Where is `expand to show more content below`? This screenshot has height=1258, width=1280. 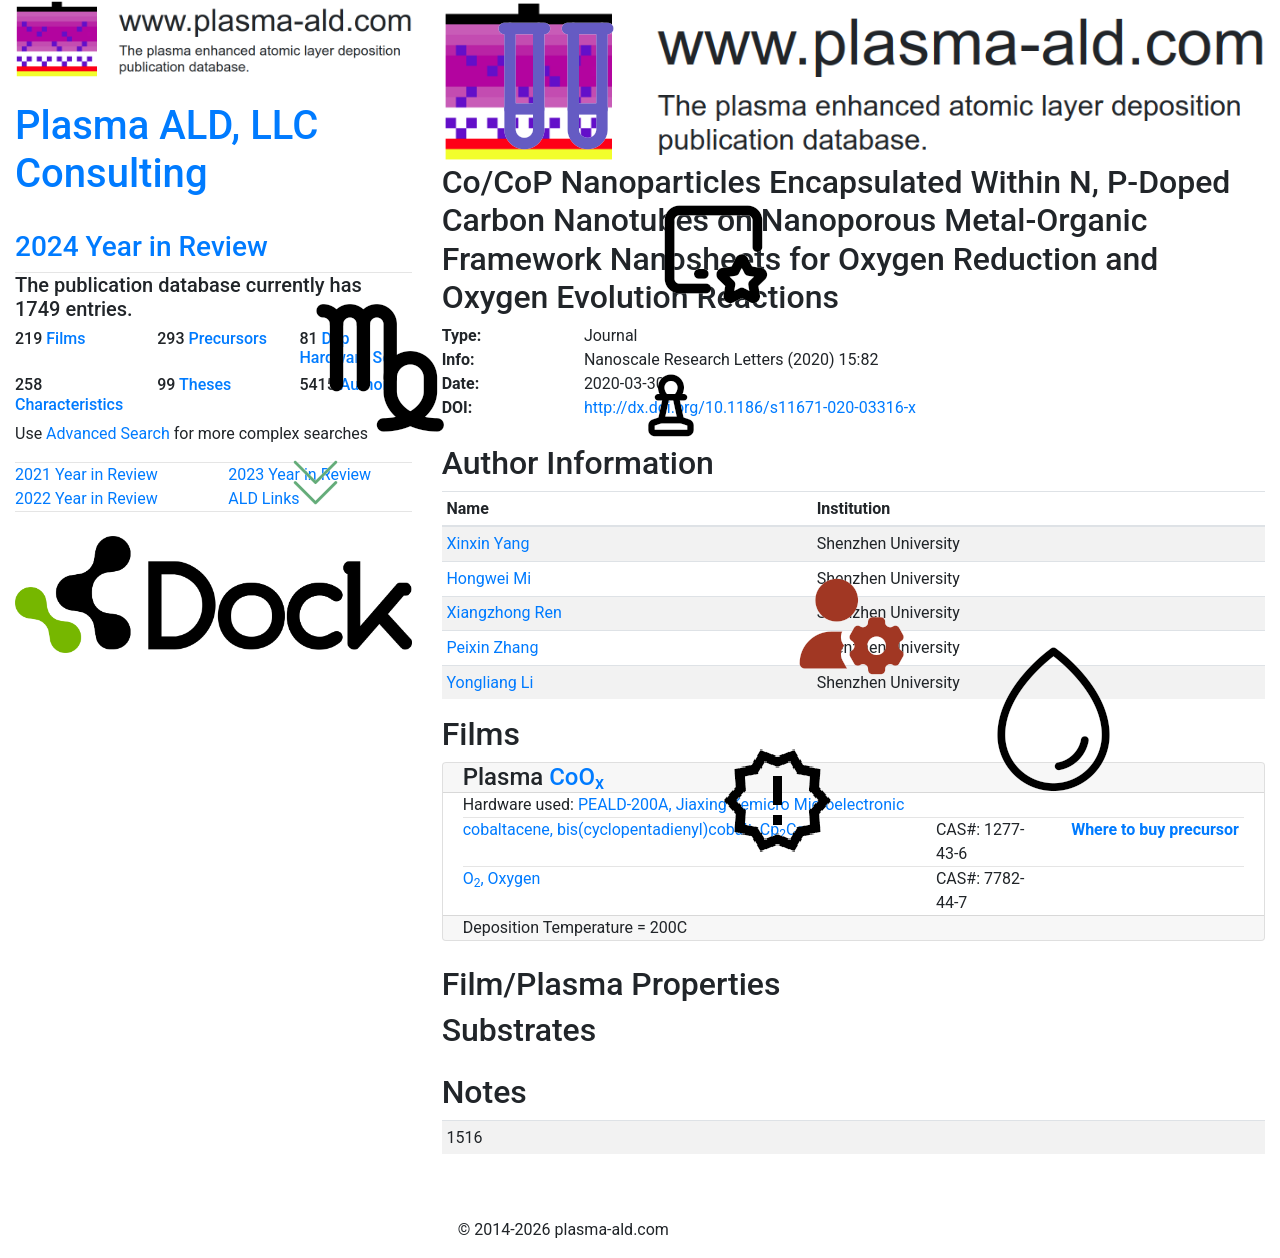 expand to show more content below is located at coordinates (315, 480).